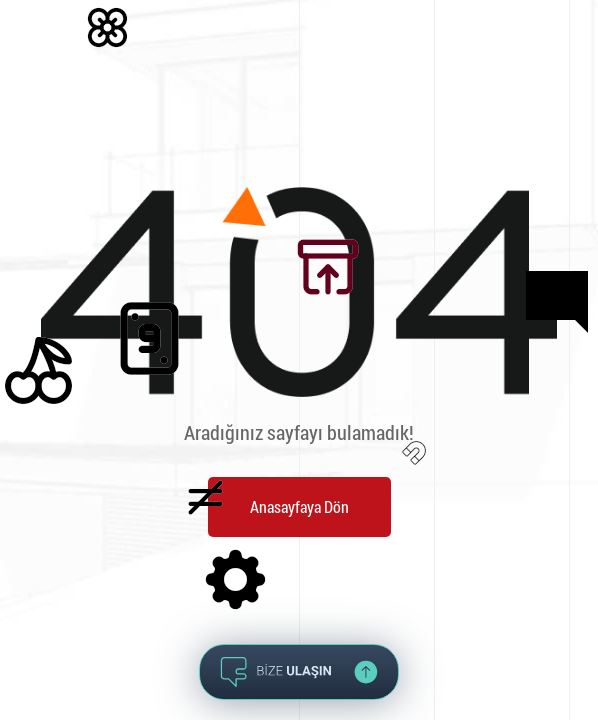 This screenshot has height=720, width=598. Describe the element at coordinates (38, 370) in the screenshot. I see `indicates fruit or food category` at that location.